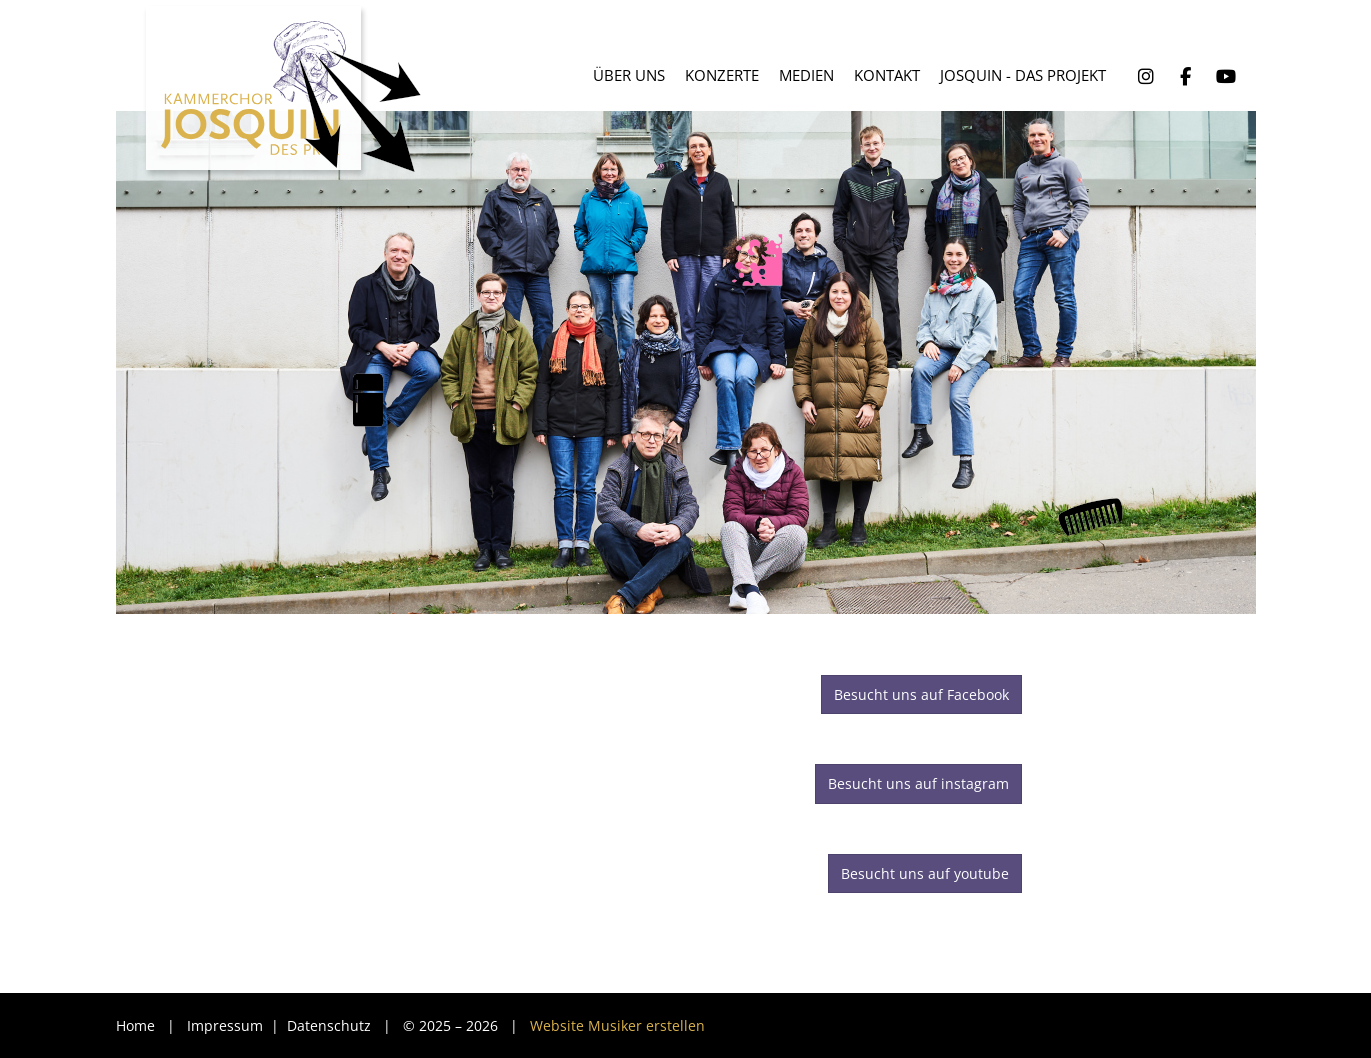  What do you see at coordinates (757, 260) in the screenshot?
I see `indicates ink or paint splatter effect tool` at bounding box center [757, 260].